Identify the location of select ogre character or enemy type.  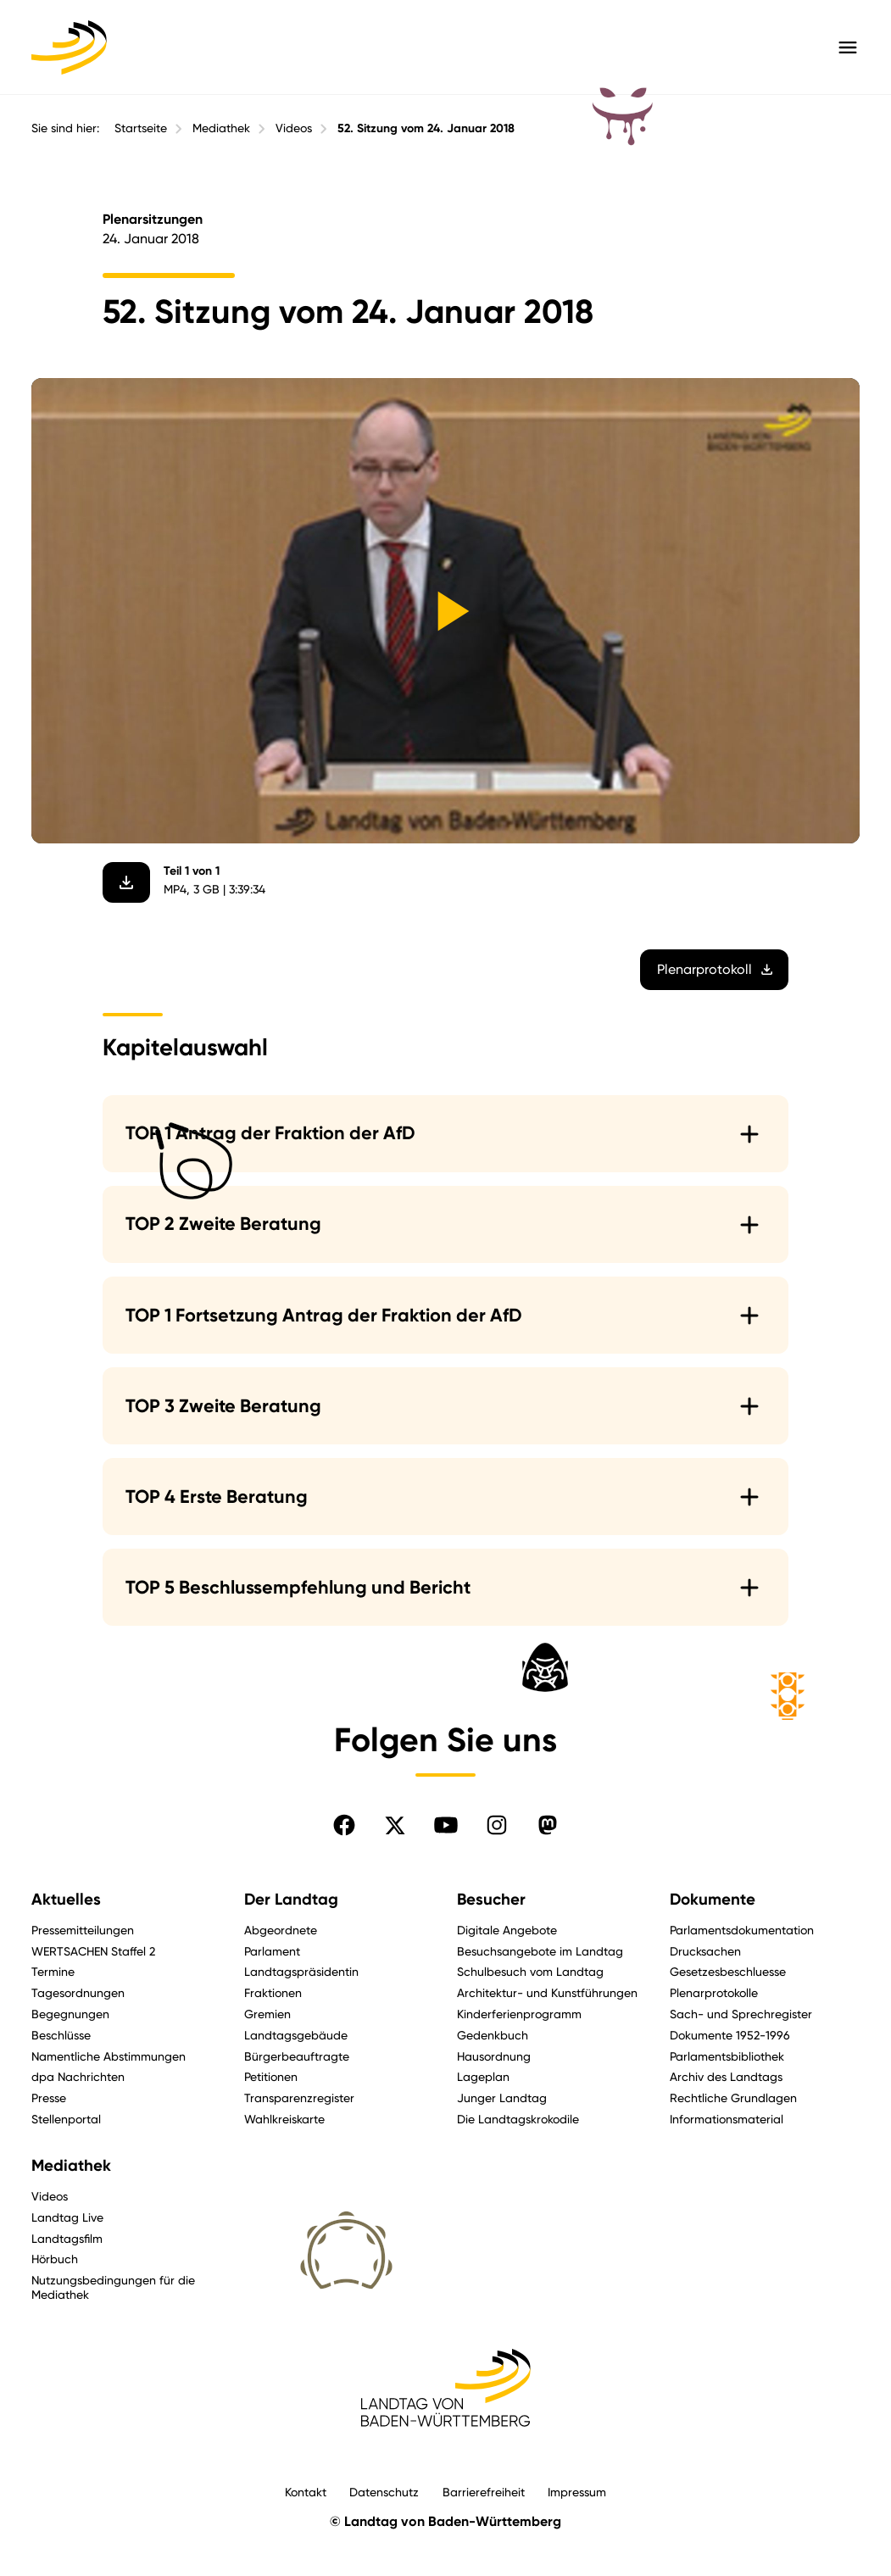
(545, 1667).